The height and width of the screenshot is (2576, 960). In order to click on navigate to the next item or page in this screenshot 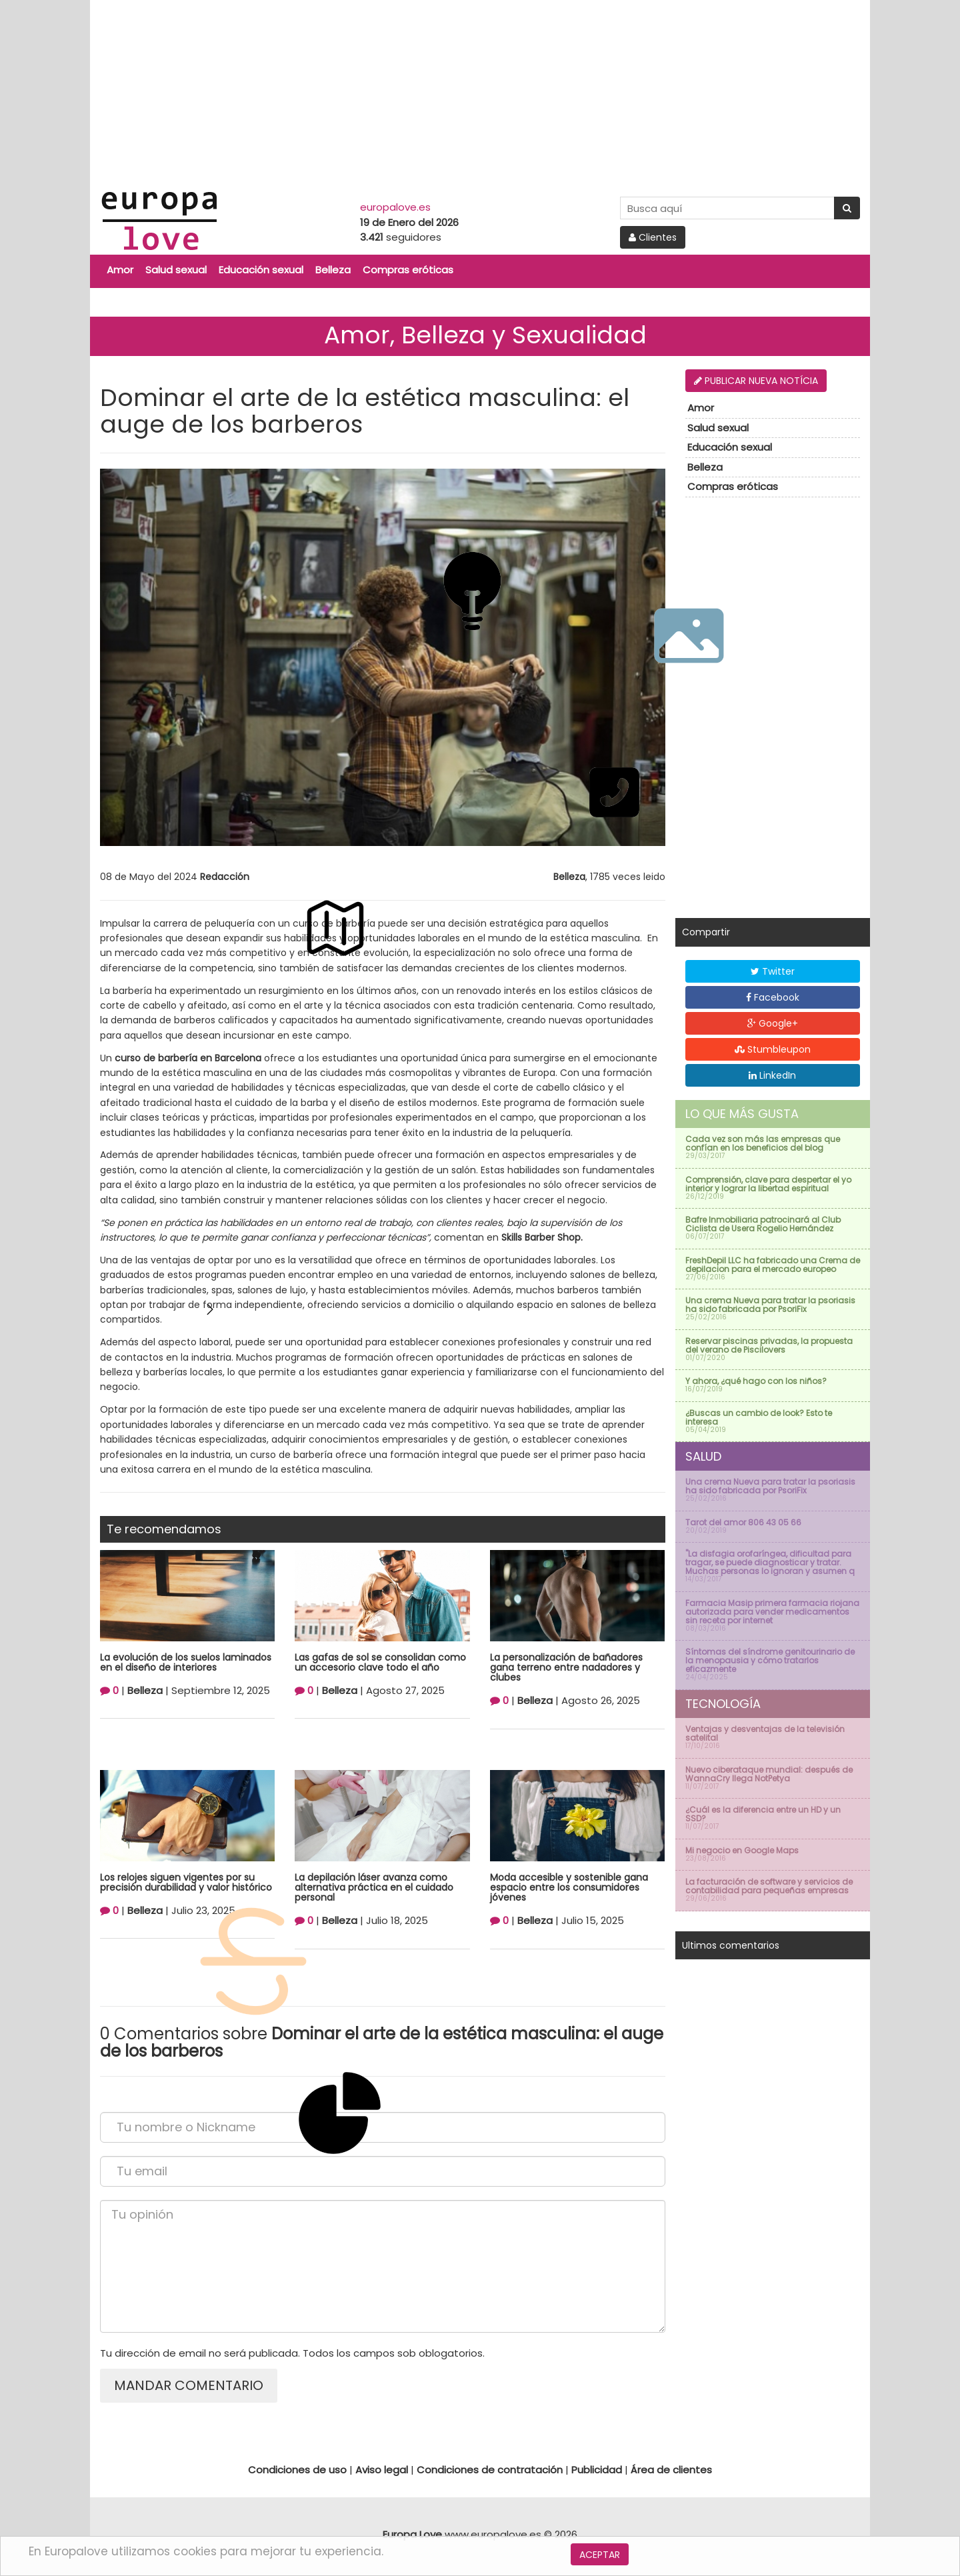, I will do `click(210, 1309)`.